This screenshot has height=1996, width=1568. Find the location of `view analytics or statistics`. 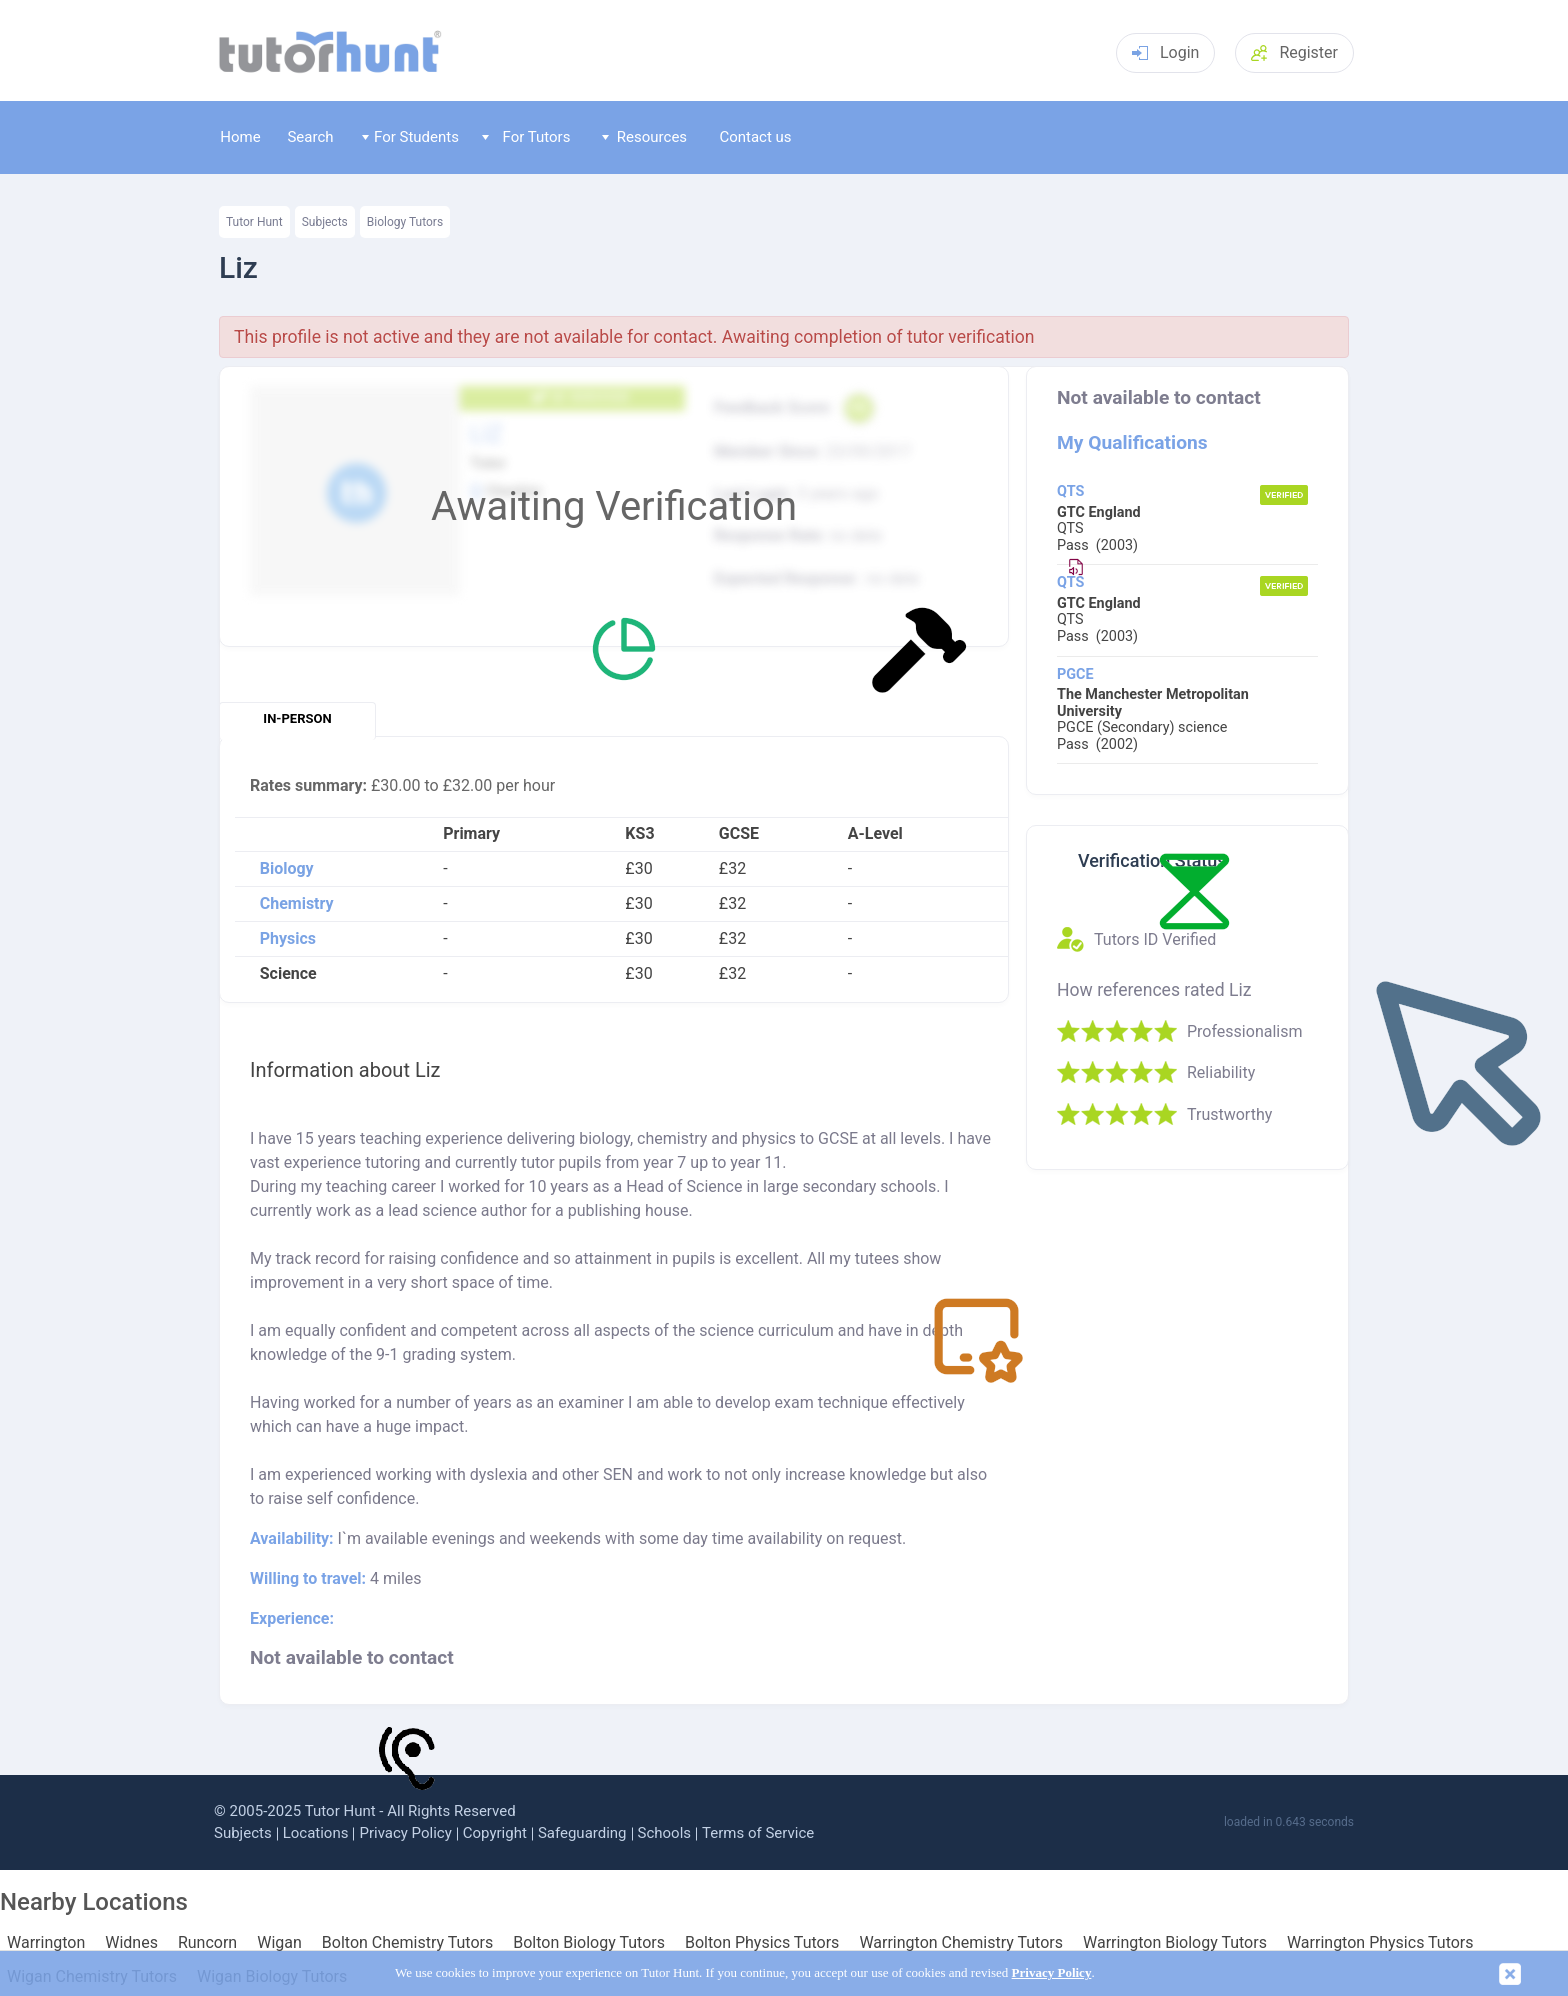

view analytics or statistics is located at coordinates (624, 649).